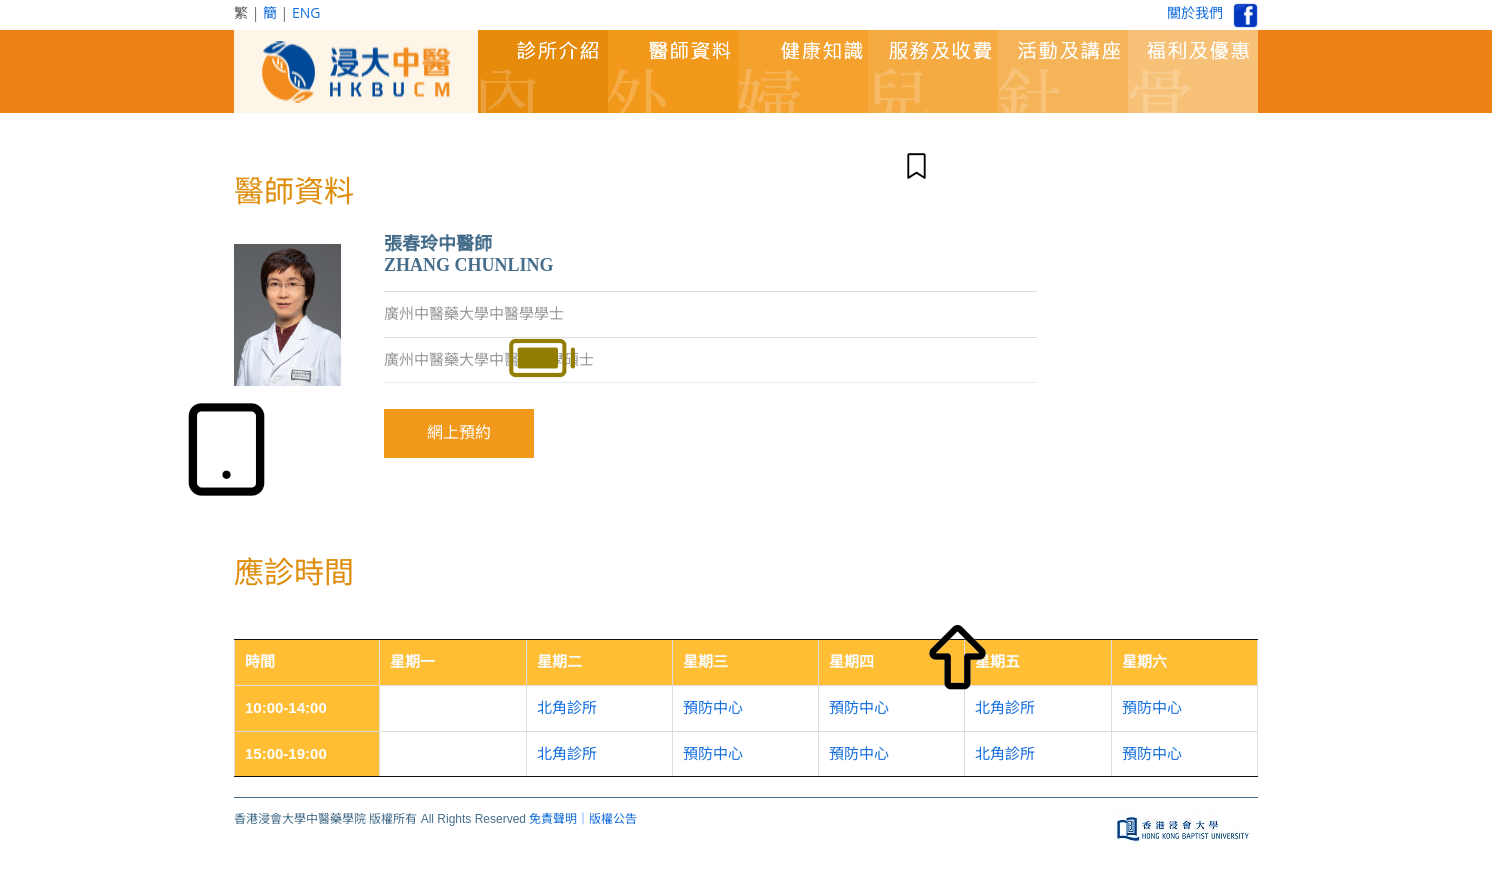  What do you see at coordinates (957, 656) in the screenshot?
I see `upvote or like content` at bounding box center [957, 656].